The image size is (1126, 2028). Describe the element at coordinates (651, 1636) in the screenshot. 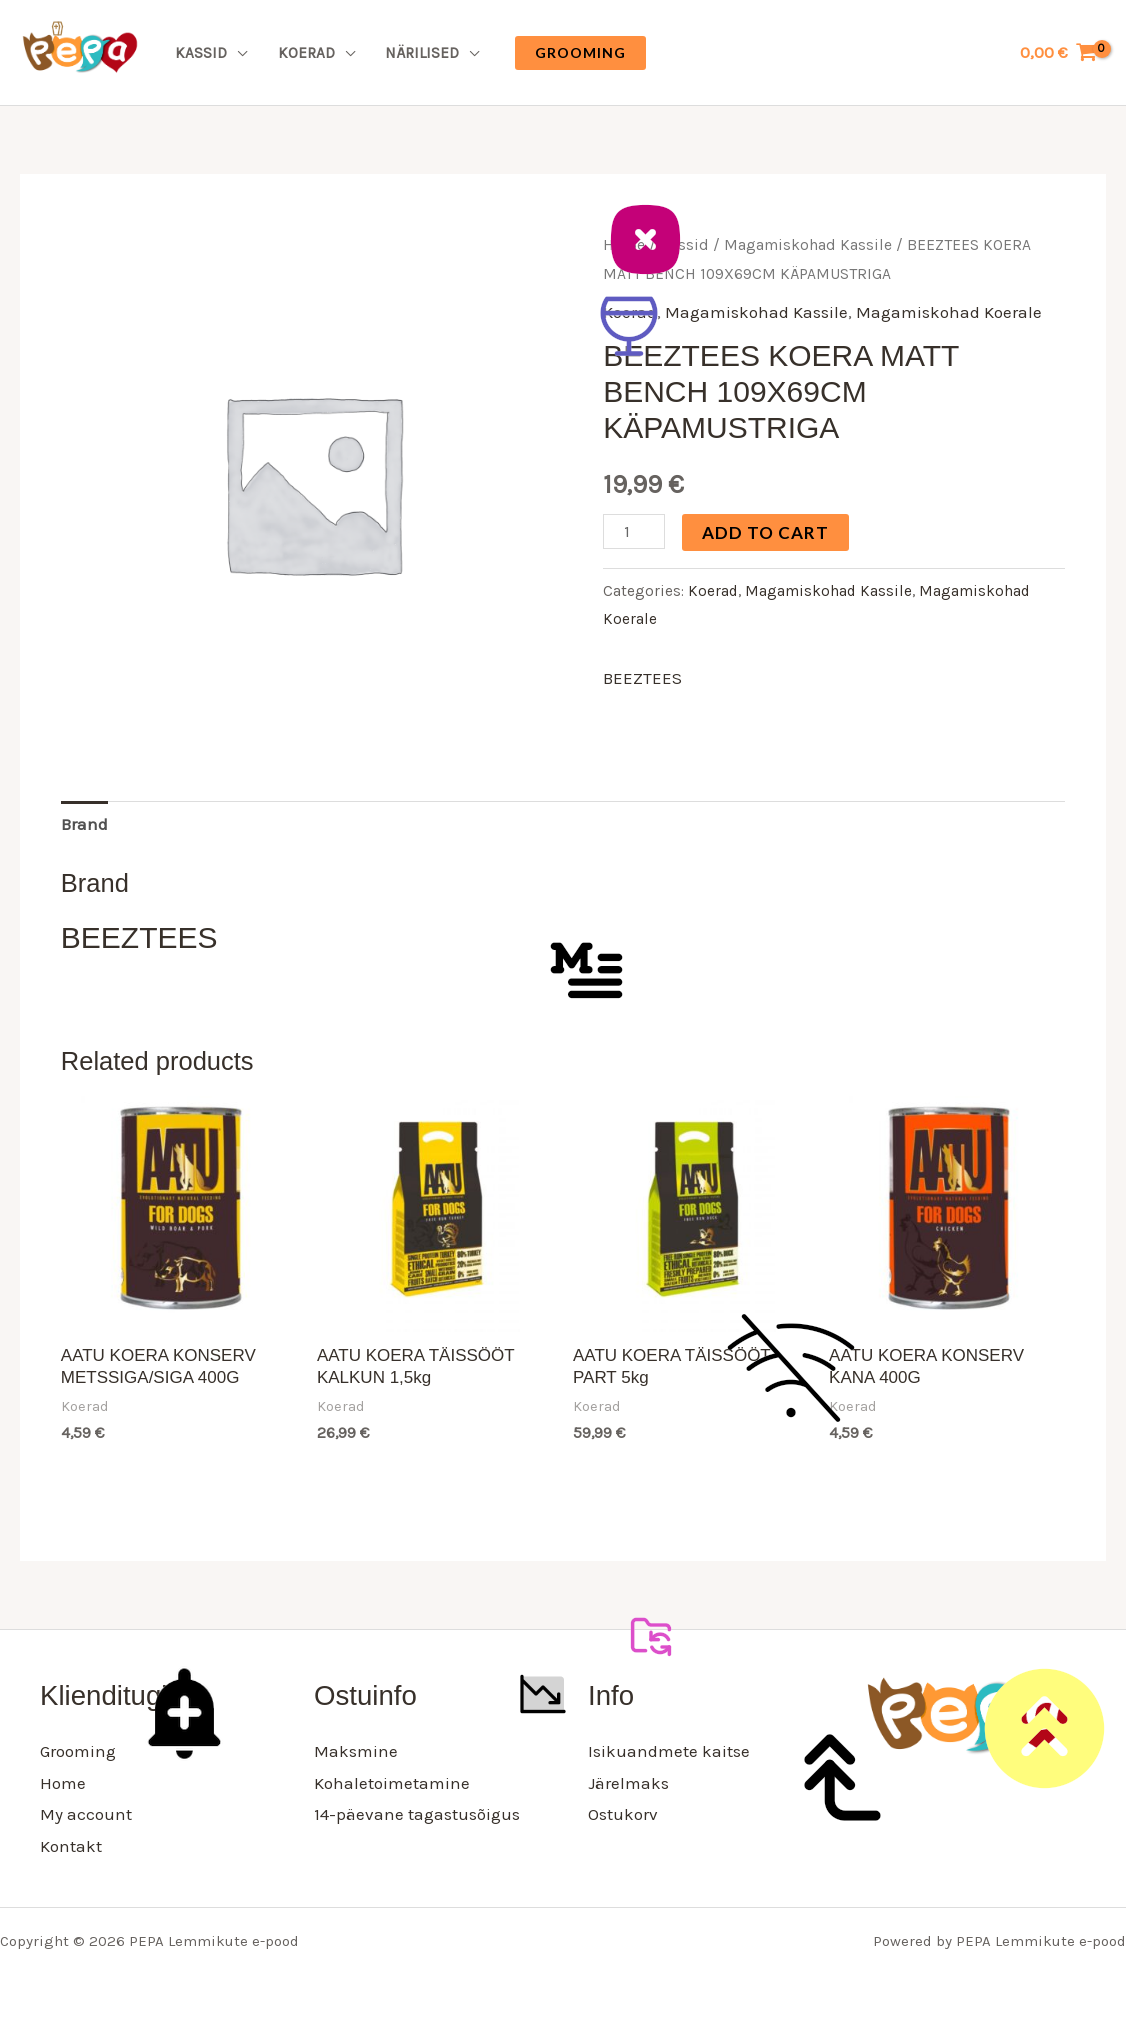

I see `sync folder contents with cloud storage` at that location.